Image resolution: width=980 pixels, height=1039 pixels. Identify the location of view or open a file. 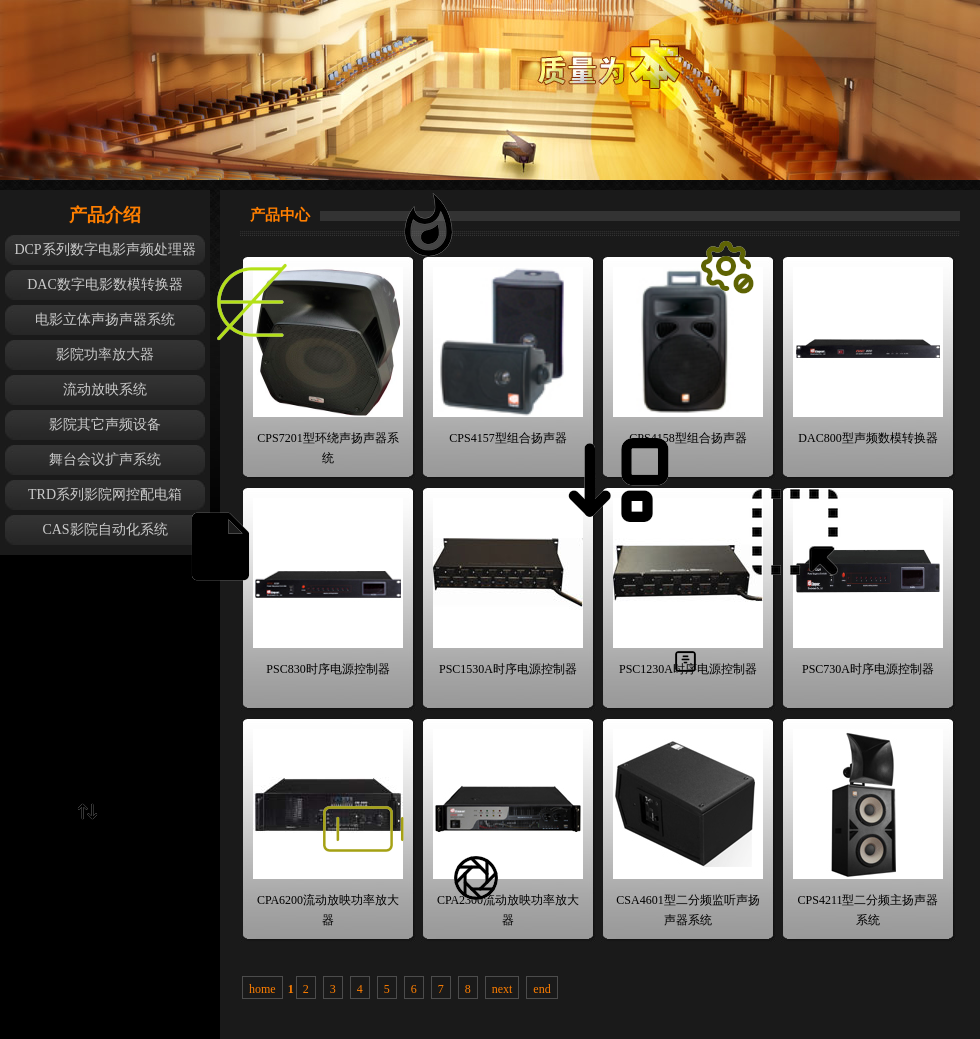
(220, 546).